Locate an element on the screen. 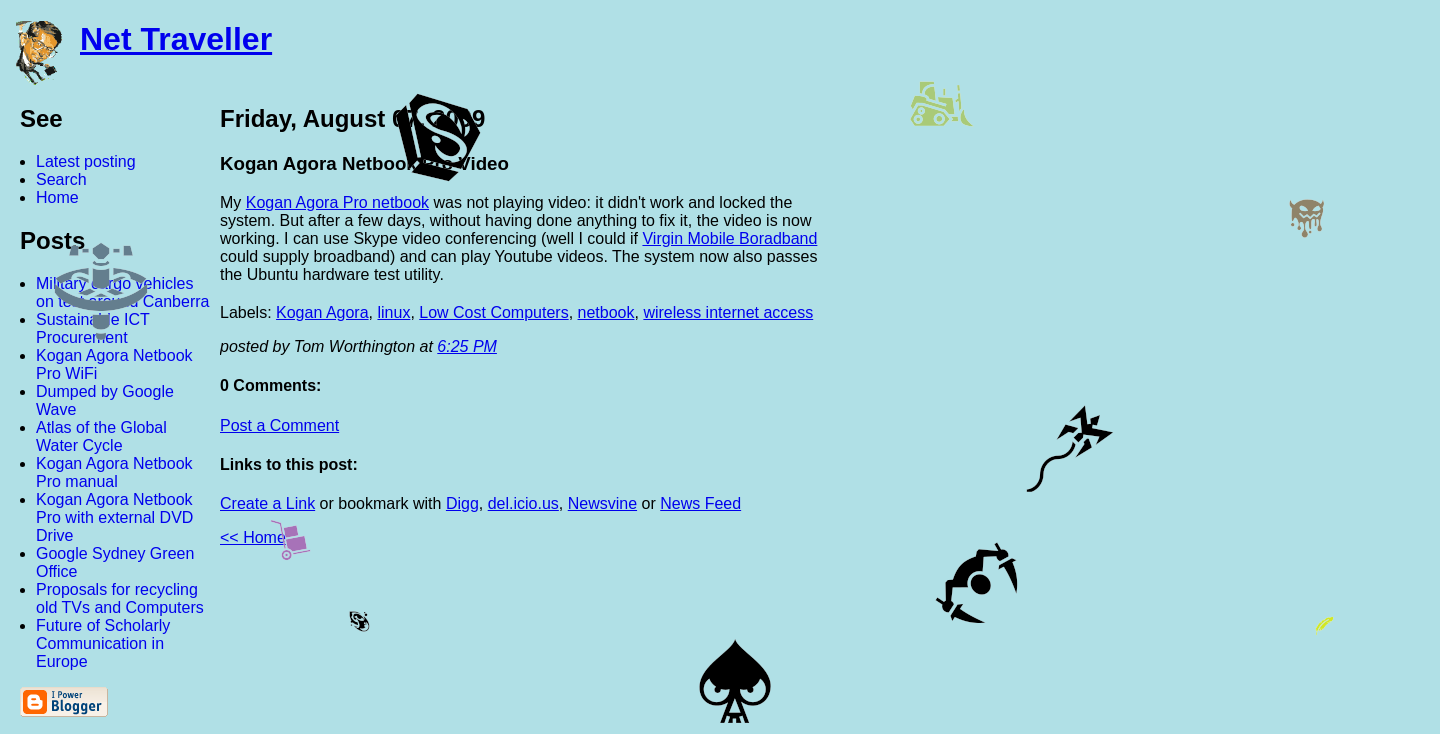 This screenshot has height=734, width=1440. deploy orbital defense satellite is located at coordinates (101, 292).